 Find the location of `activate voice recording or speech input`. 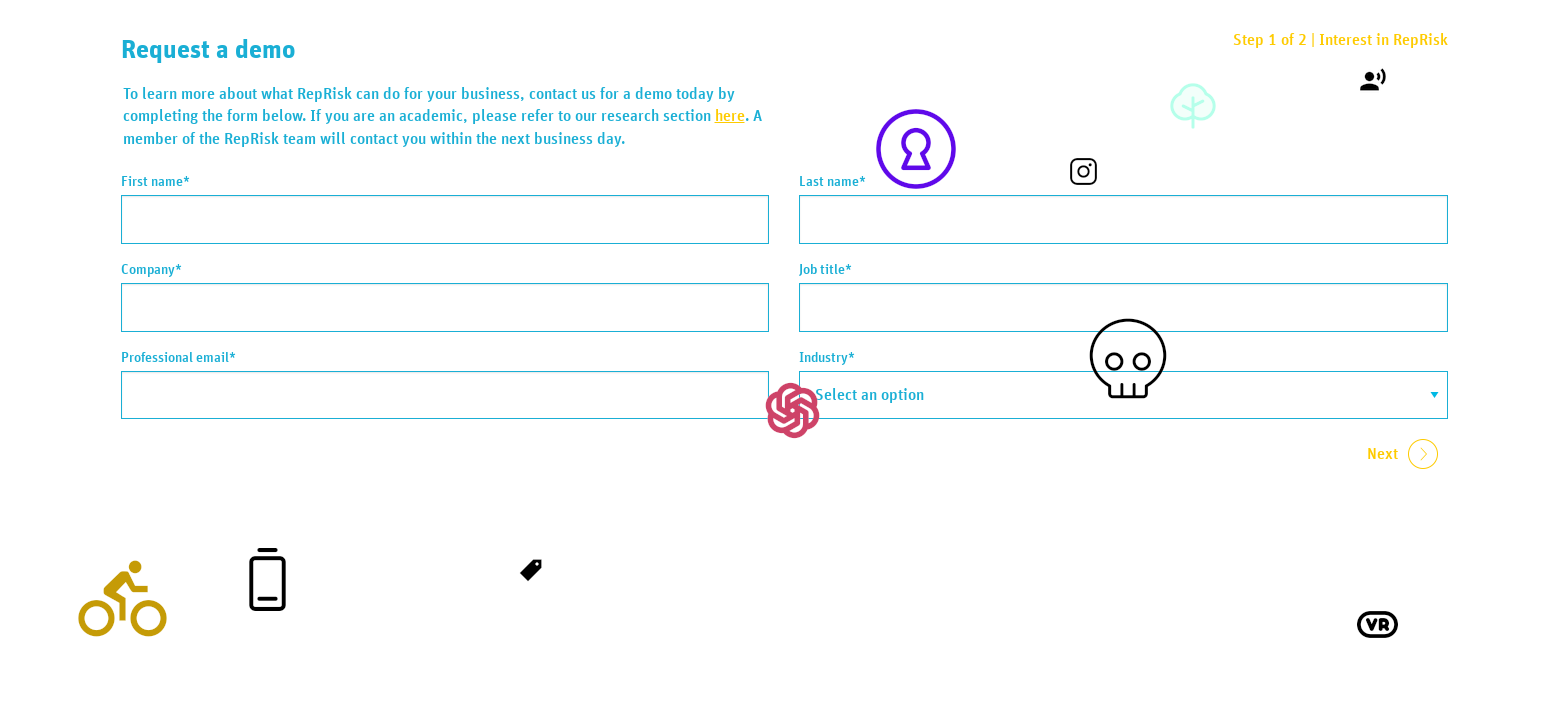

activate voice recording or speech input is located at coordinates (1373, 80).